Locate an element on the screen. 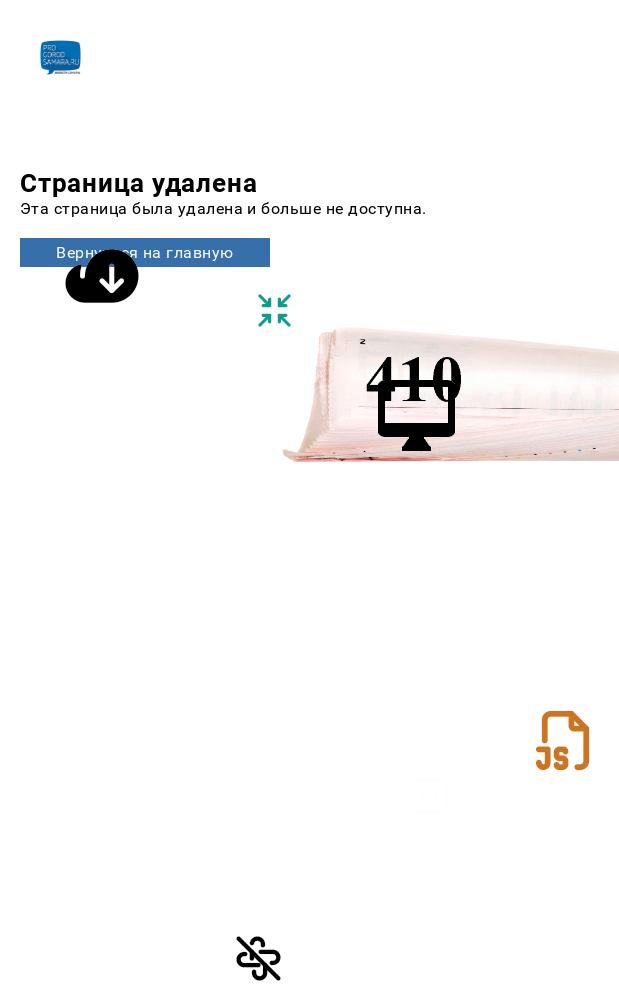  access desktop or computer settings is located at coordinates (416, 415).